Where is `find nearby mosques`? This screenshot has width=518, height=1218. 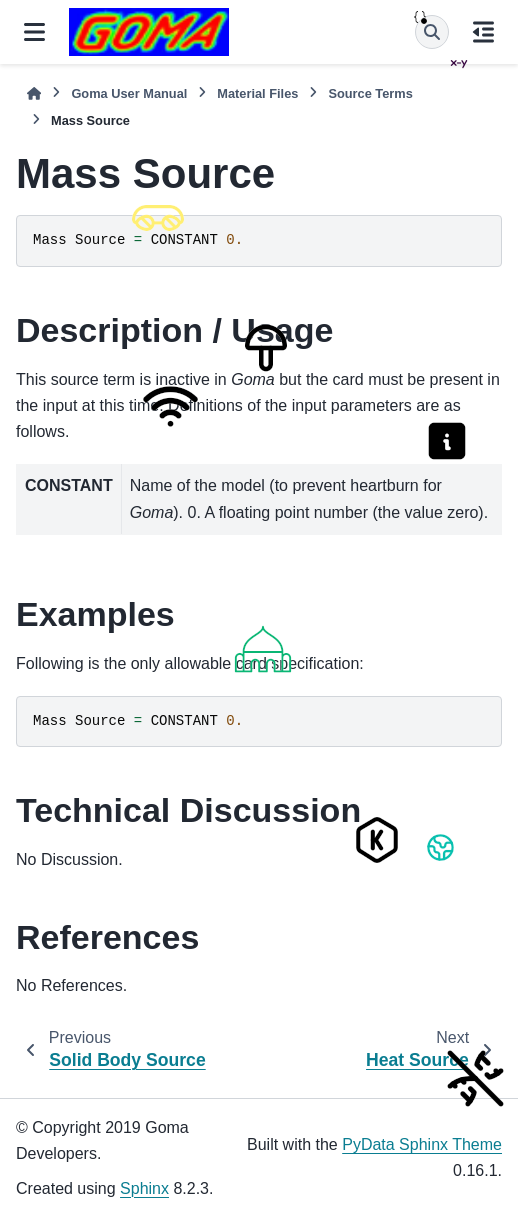
find nearby mosques is located at coordinates (263, 652).